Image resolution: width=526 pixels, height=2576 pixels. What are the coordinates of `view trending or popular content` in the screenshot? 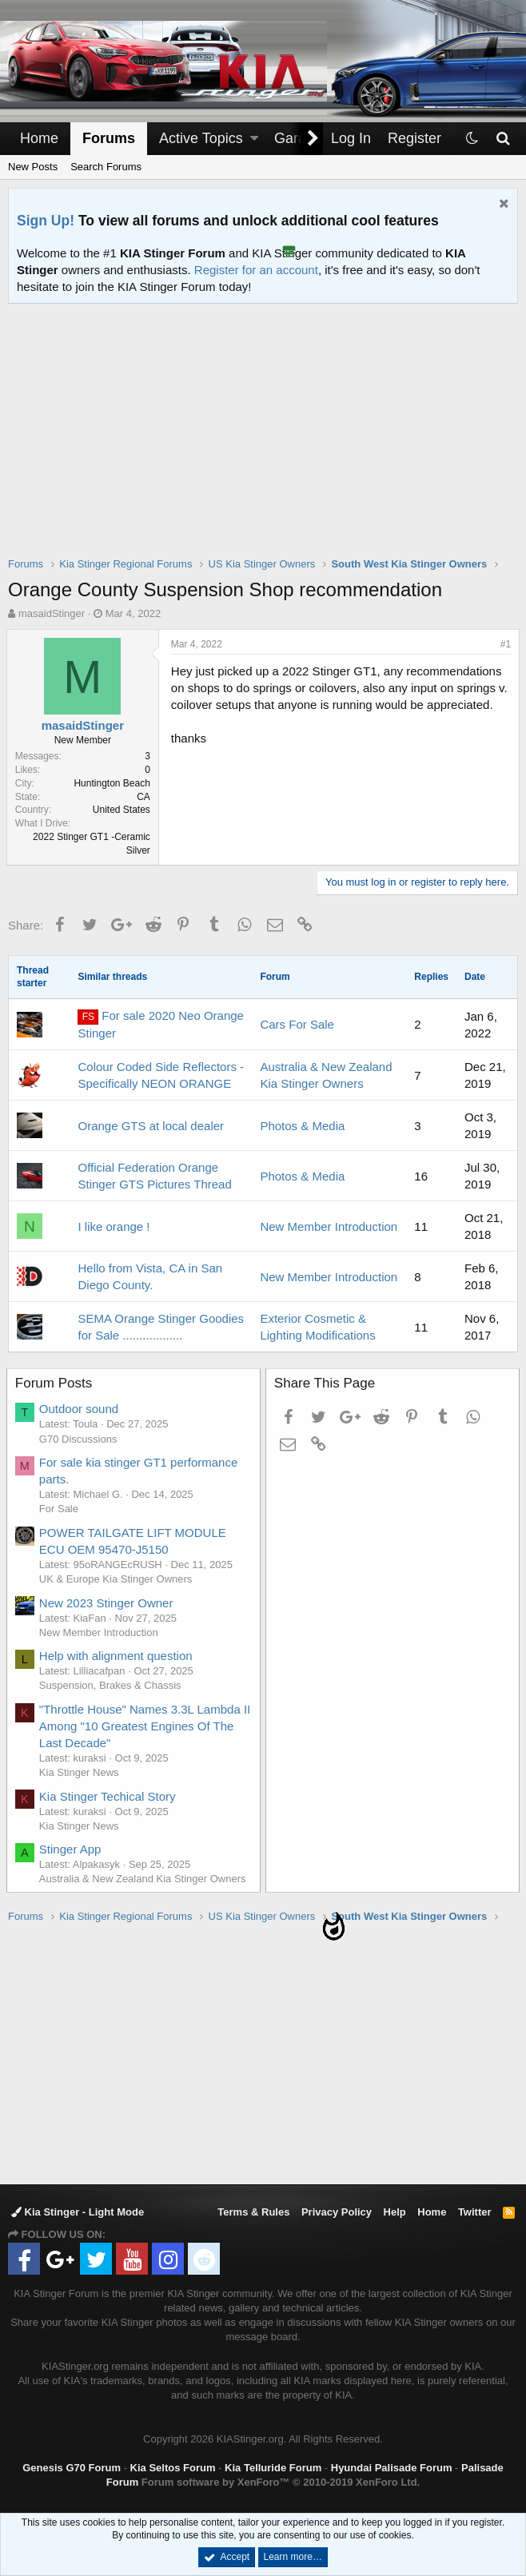 It's located at (333, 1926).